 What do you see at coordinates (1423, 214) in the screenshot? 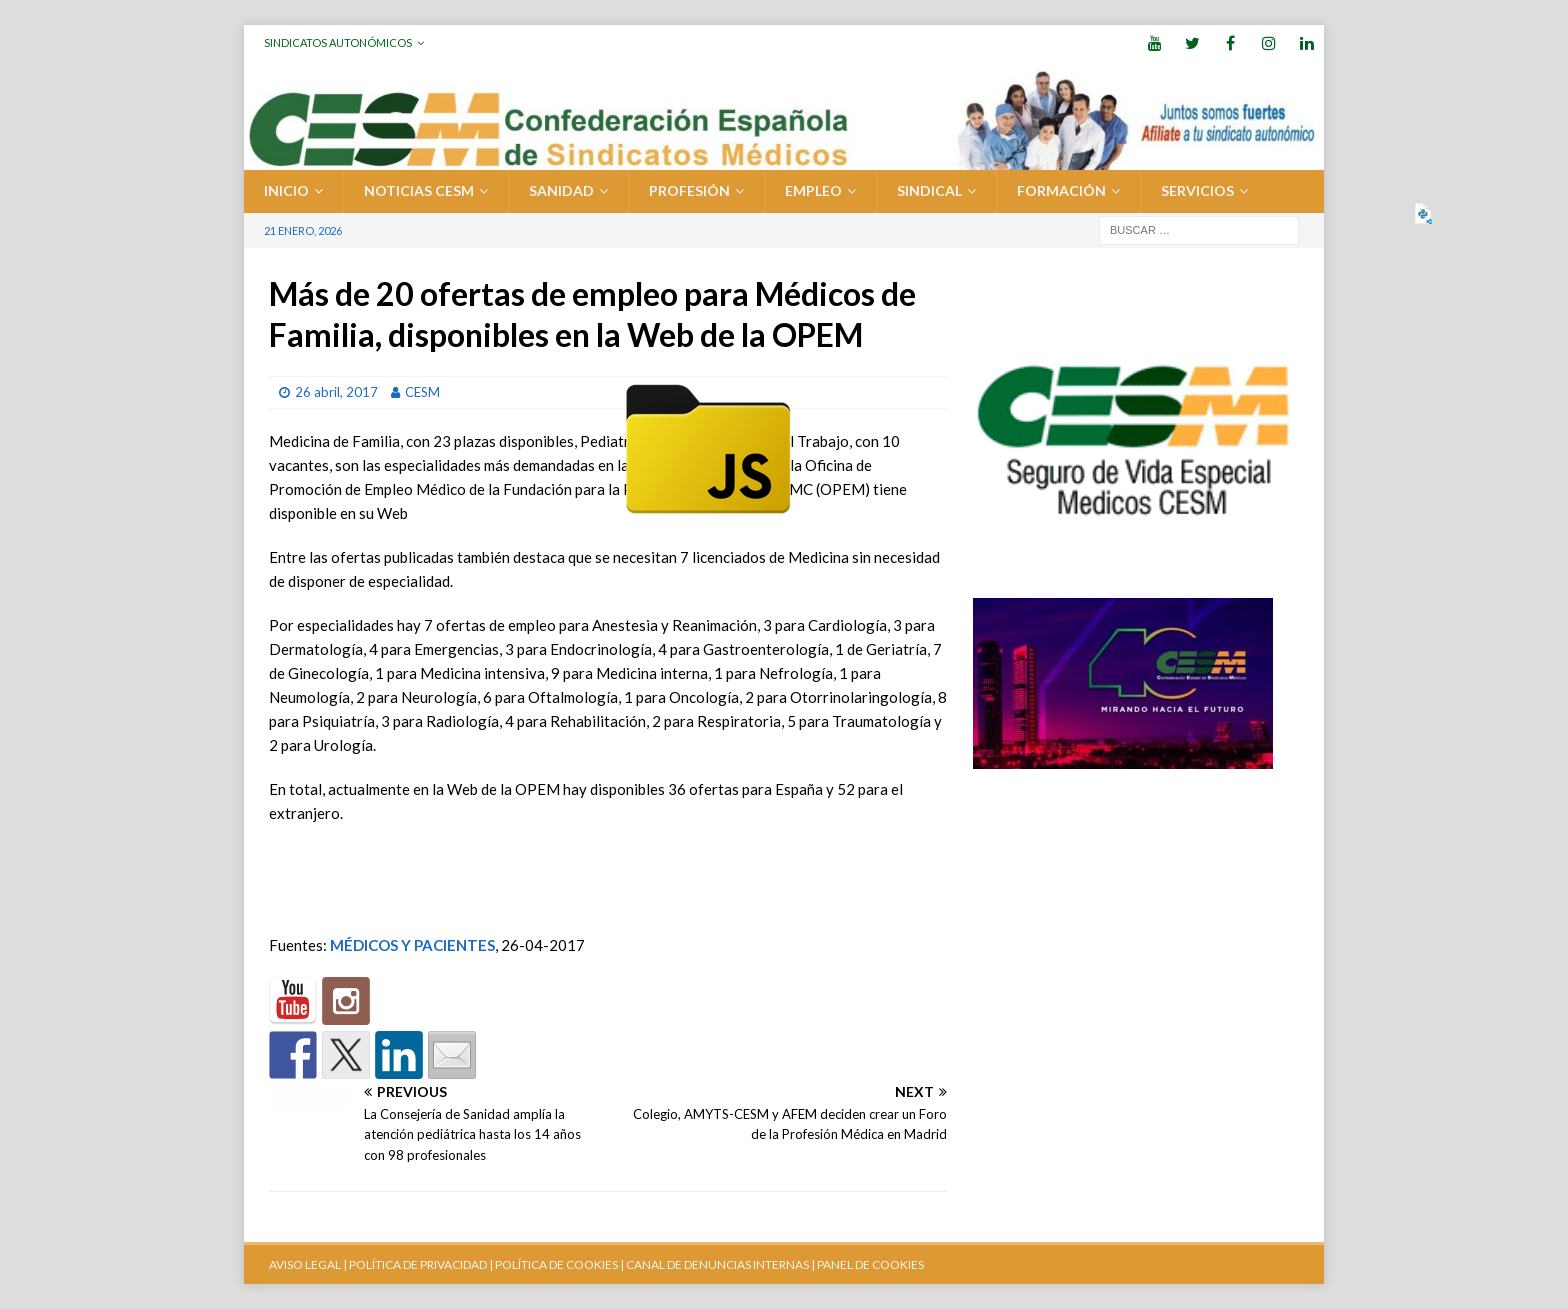
I see `open a python file in visual studio code` at bounding box center [1423, 214].